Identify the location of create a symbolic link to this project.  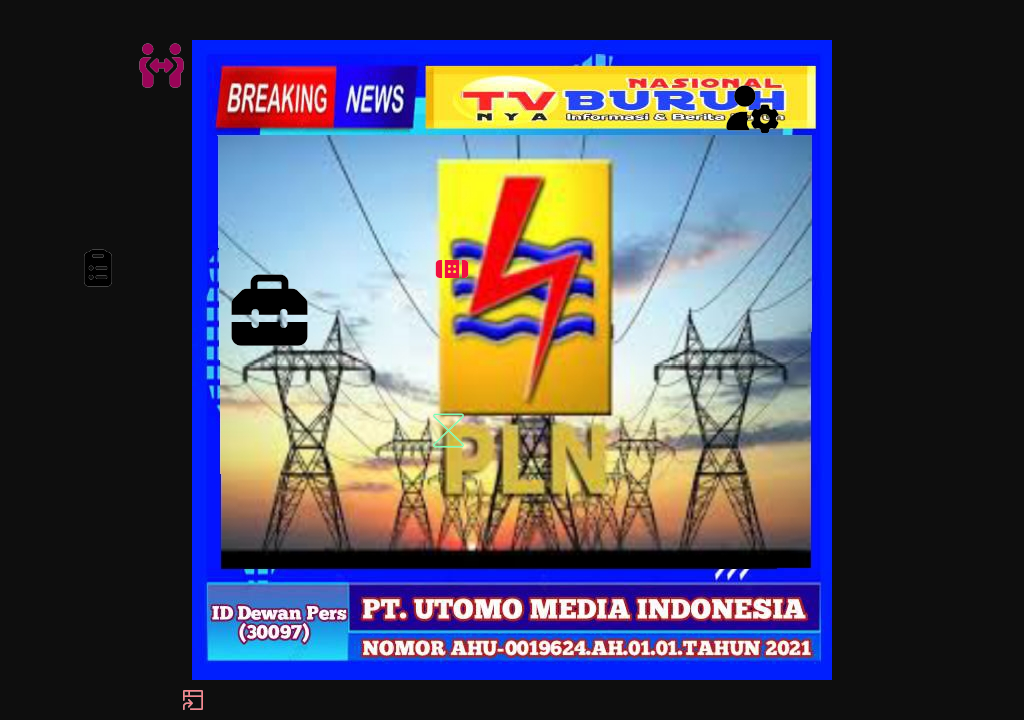
(193, 700).